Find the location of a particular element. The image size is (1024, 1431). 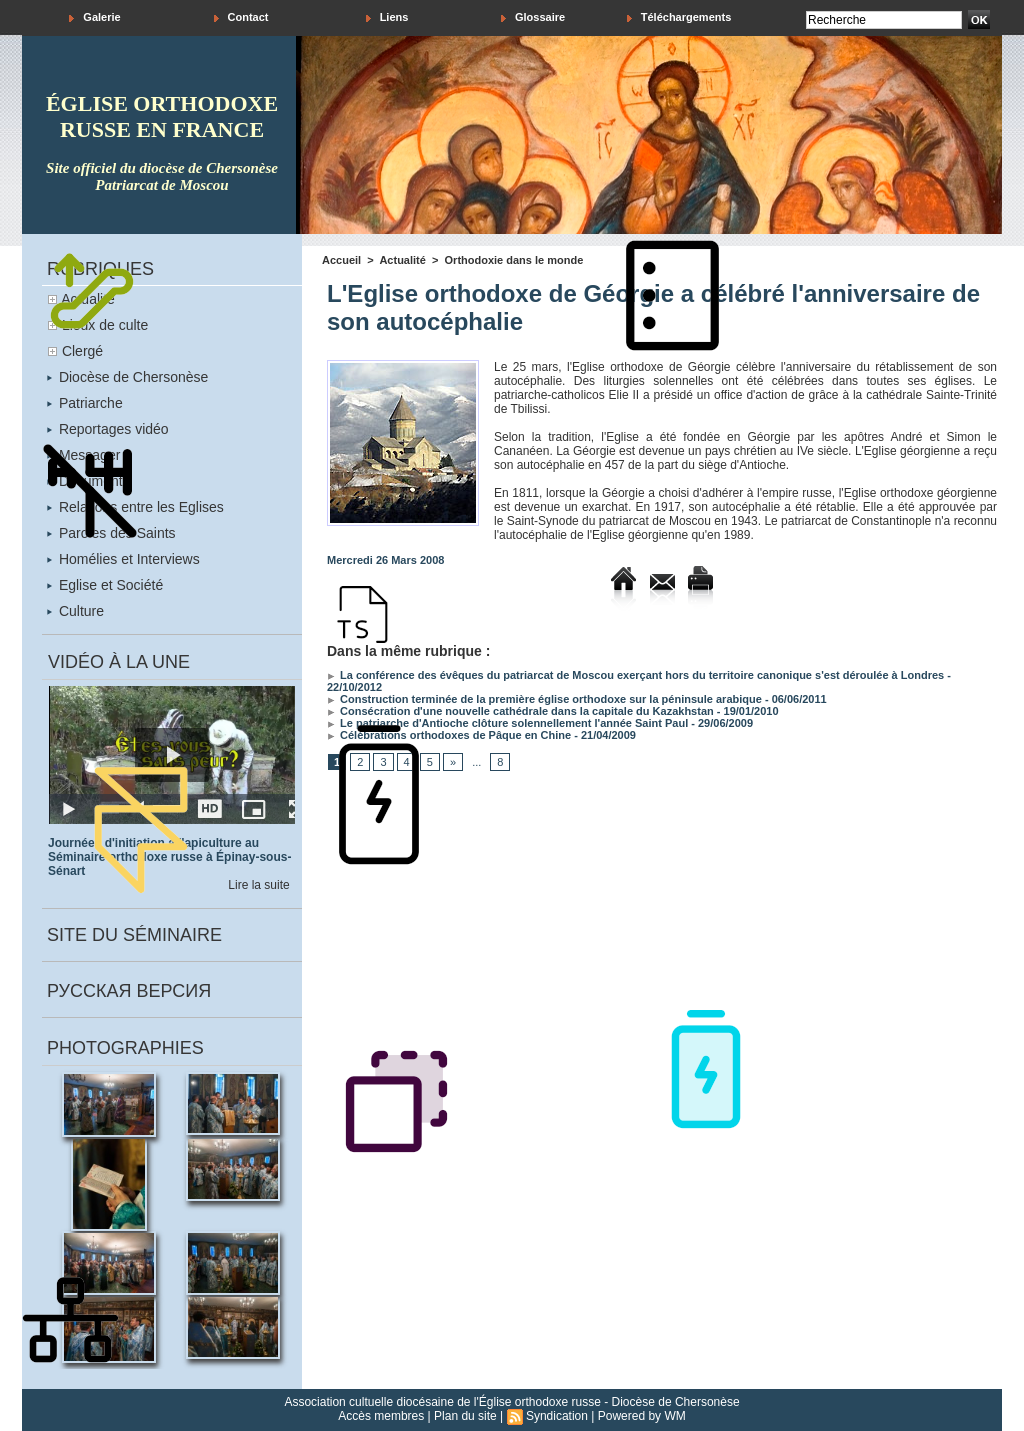

escalator going up is located at coordinates (92, 291).